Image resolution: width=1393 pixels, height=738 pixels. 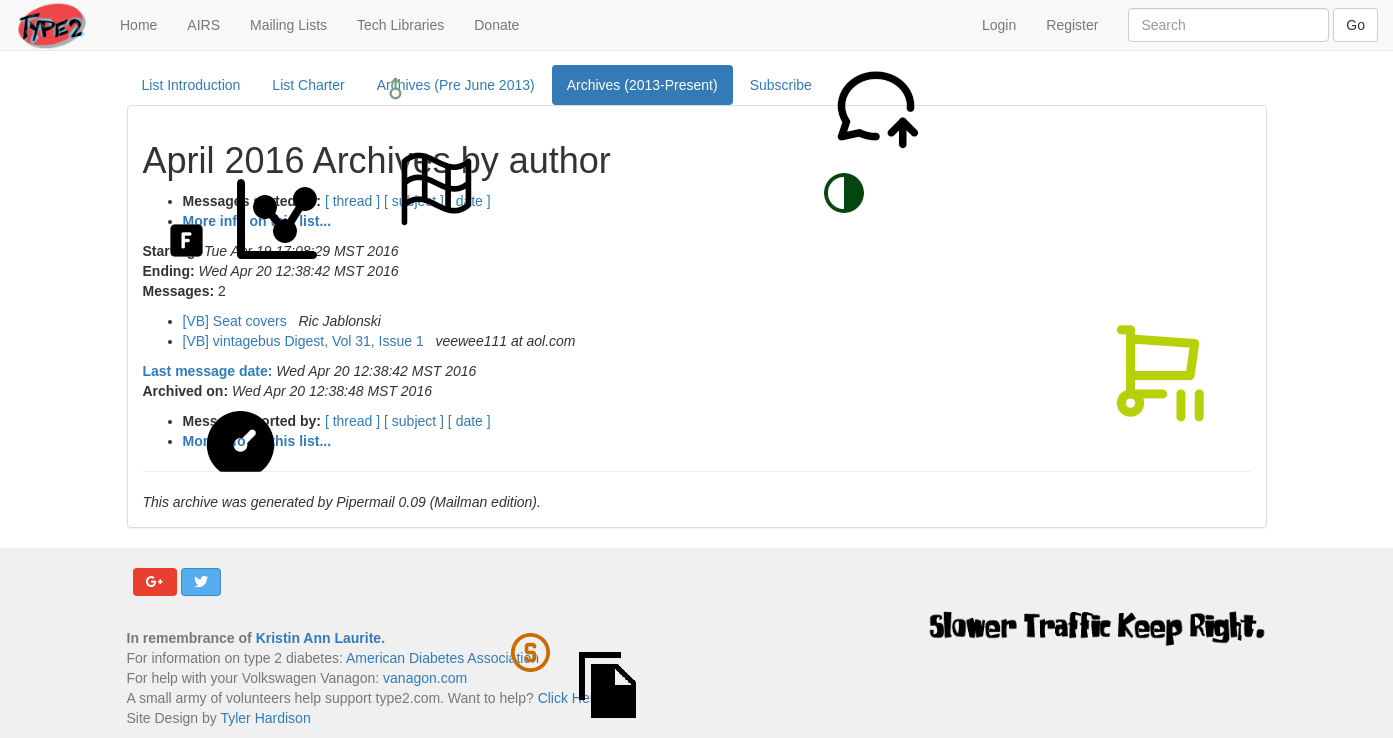 What do you see at coordinates (1158, 371) in the screenshot?
I see `pause or hold your shopping cart` at bounding box center [1158, 371].